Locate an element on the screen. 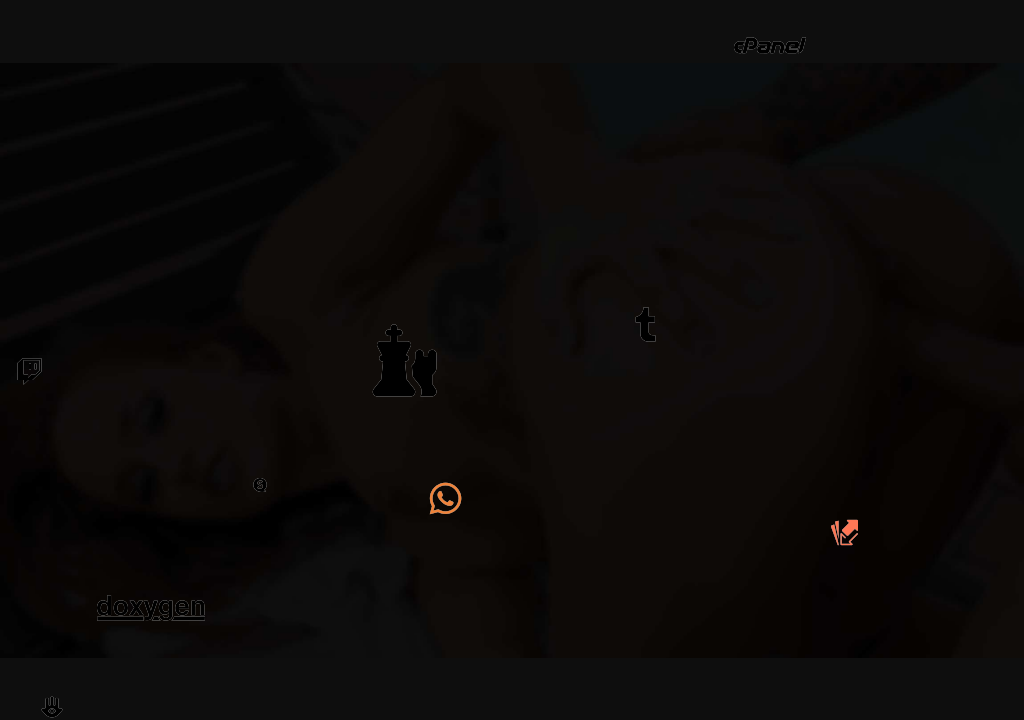 The image size is (1024, 720). open the Speakap app is located at coordinates (260, 485).